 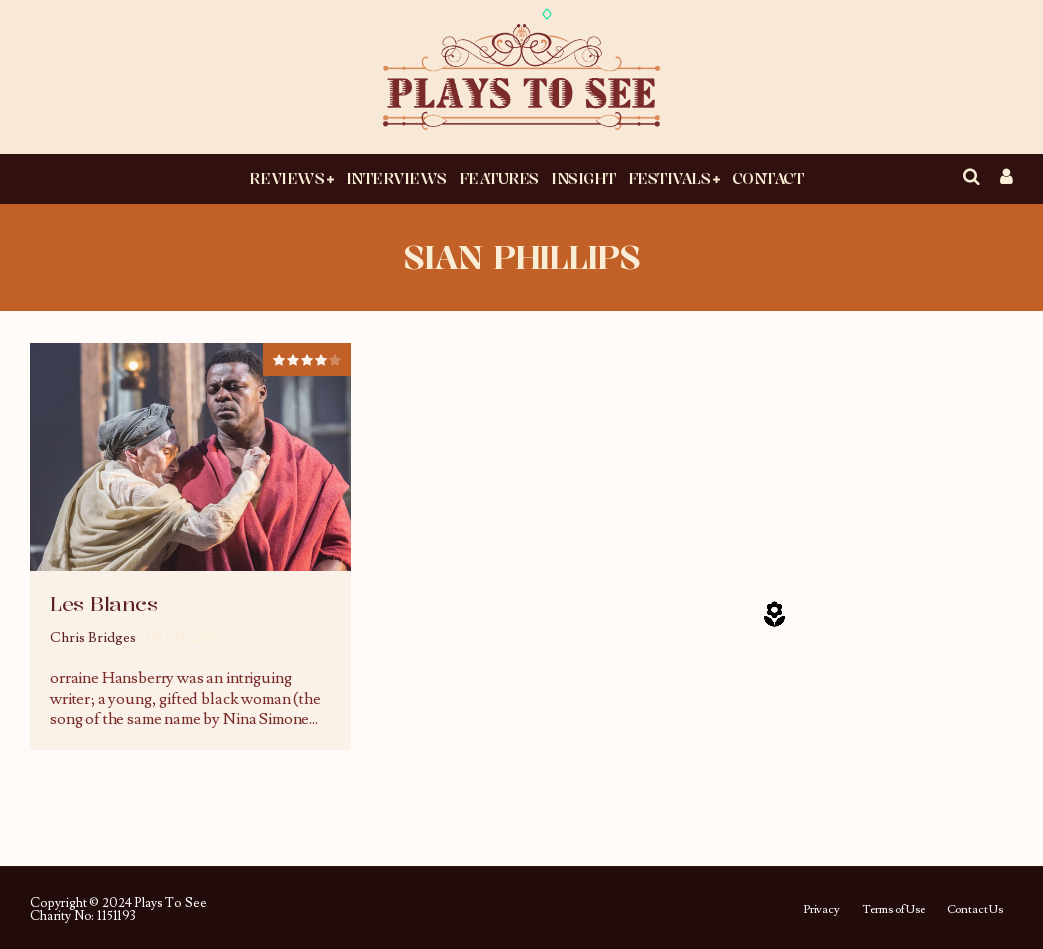 I want to click on add or edit a keyframe in animation timeline, so click(x=547, y=14).